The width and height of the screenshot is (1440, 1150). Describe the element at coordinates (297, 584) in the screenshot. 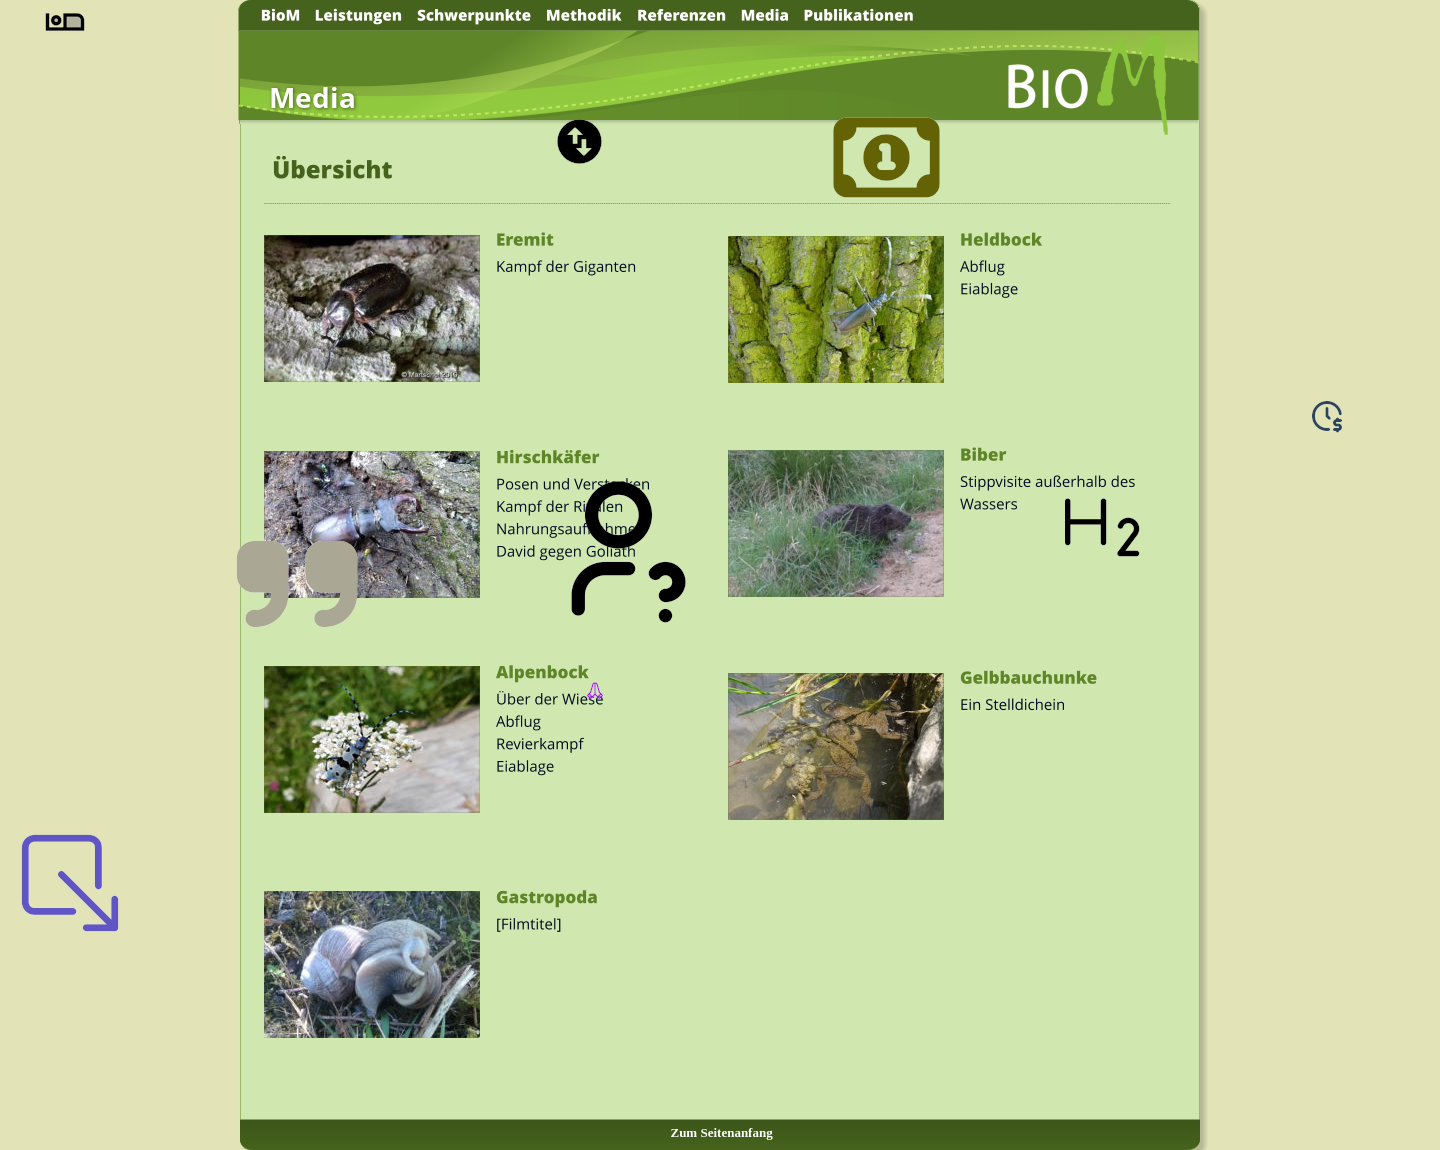

I see `insert a blockquote or citation` at that location.